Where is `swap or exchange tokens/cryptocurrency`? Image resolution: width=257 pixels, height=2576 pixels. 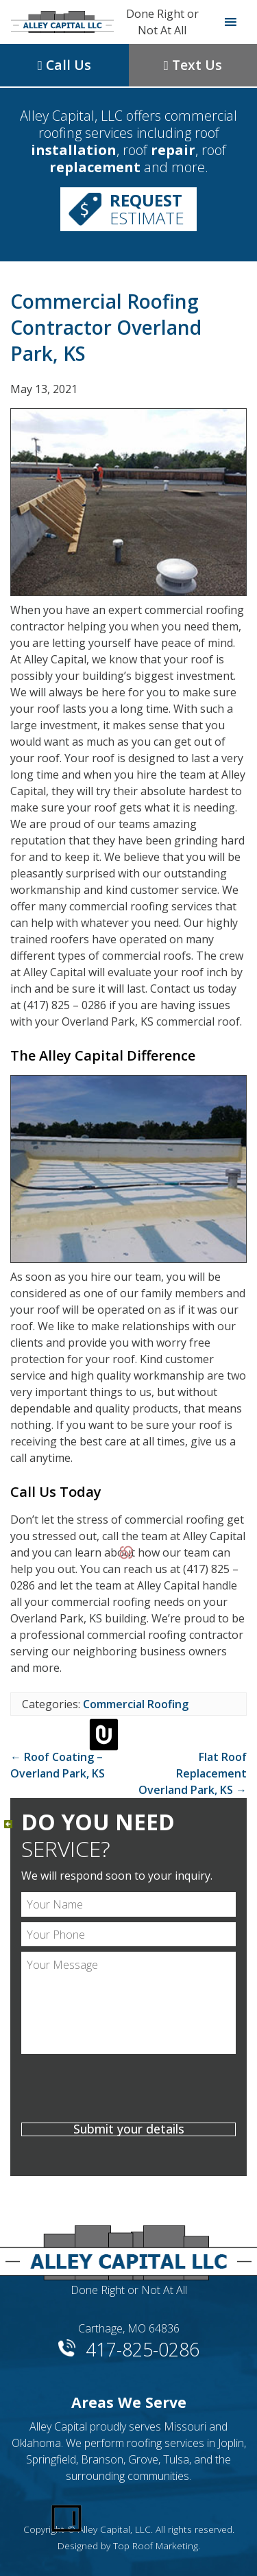
swap or exchange tokens/cryptocurrency is located at coordinates (126, 1552).